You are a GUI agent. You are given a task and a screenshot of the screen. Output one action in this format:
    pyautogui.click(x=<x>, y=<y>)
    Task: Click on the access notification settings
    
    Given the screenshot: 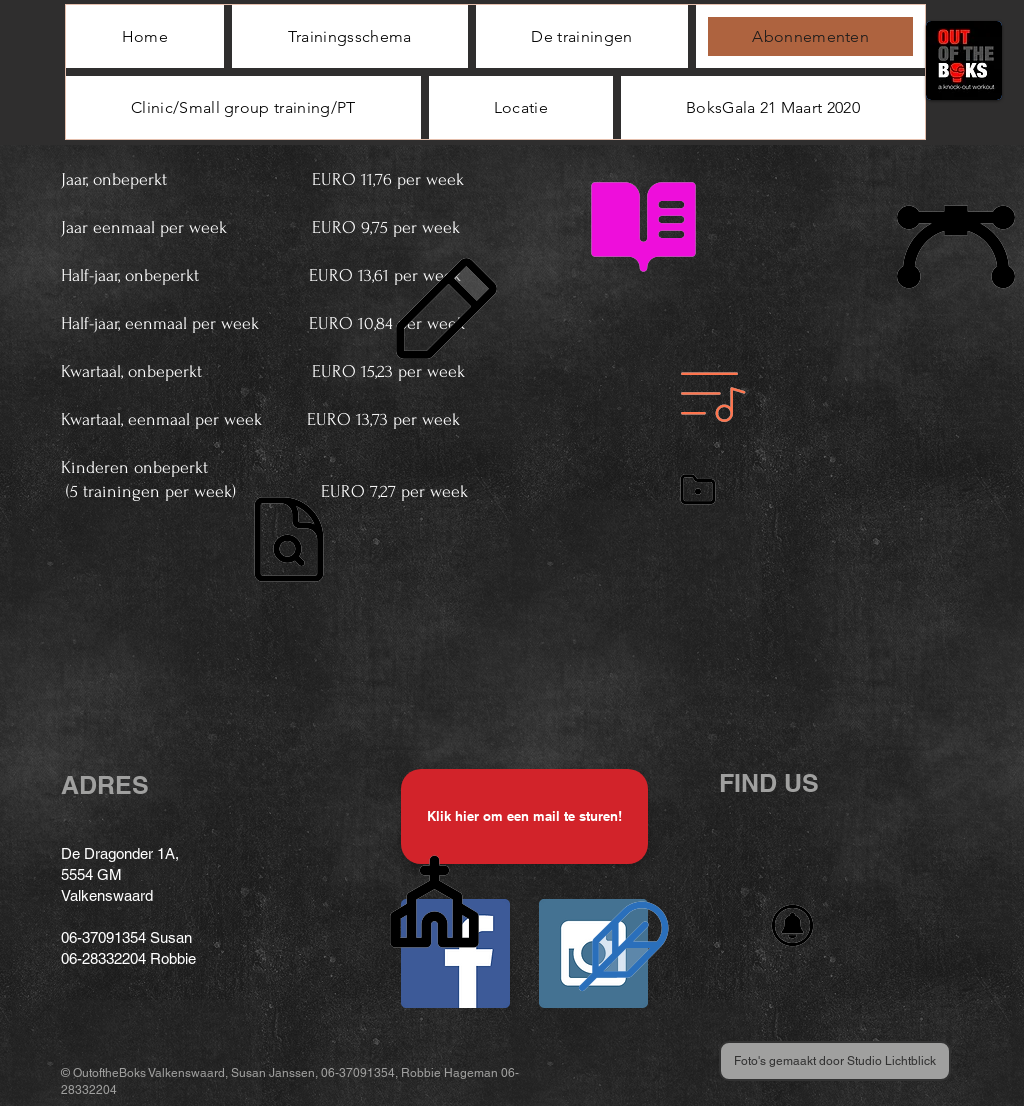 What is the action you would take?
    pyautogui.click(x=792, y=925)
    